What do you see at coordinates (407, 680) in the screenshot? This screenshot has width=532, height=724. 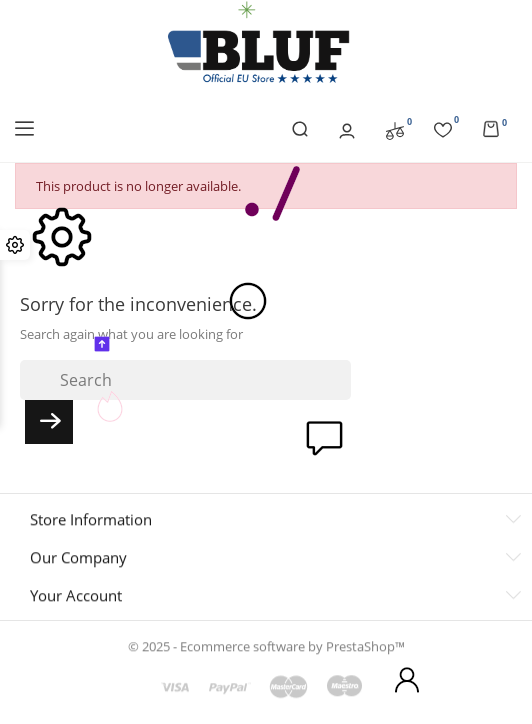 I see `view your profile` at bounding box center [407, 680].